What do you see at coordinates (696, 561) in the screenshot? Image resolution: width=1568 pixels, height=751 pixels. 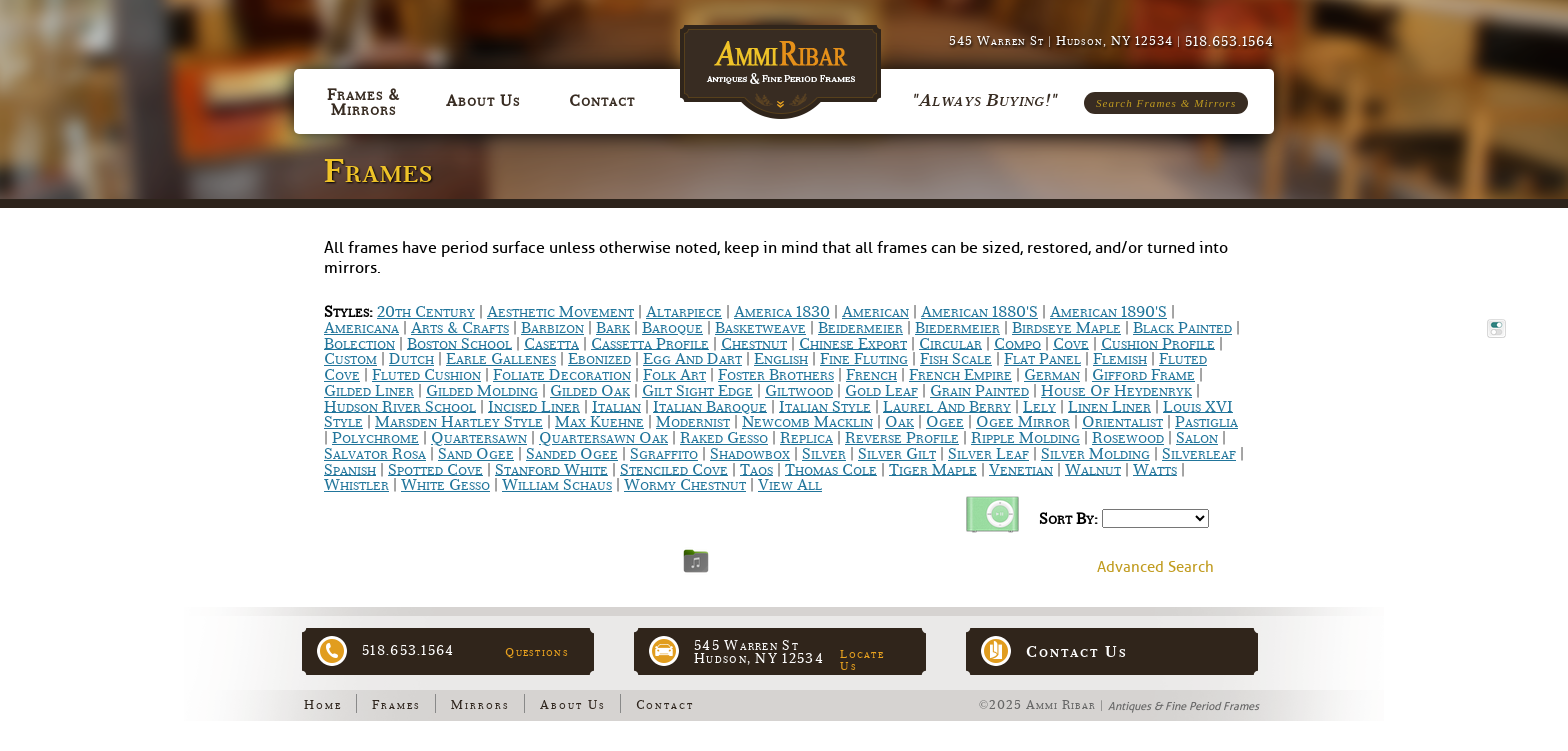 I see `open your music folder` at bounding box center [696, 561].